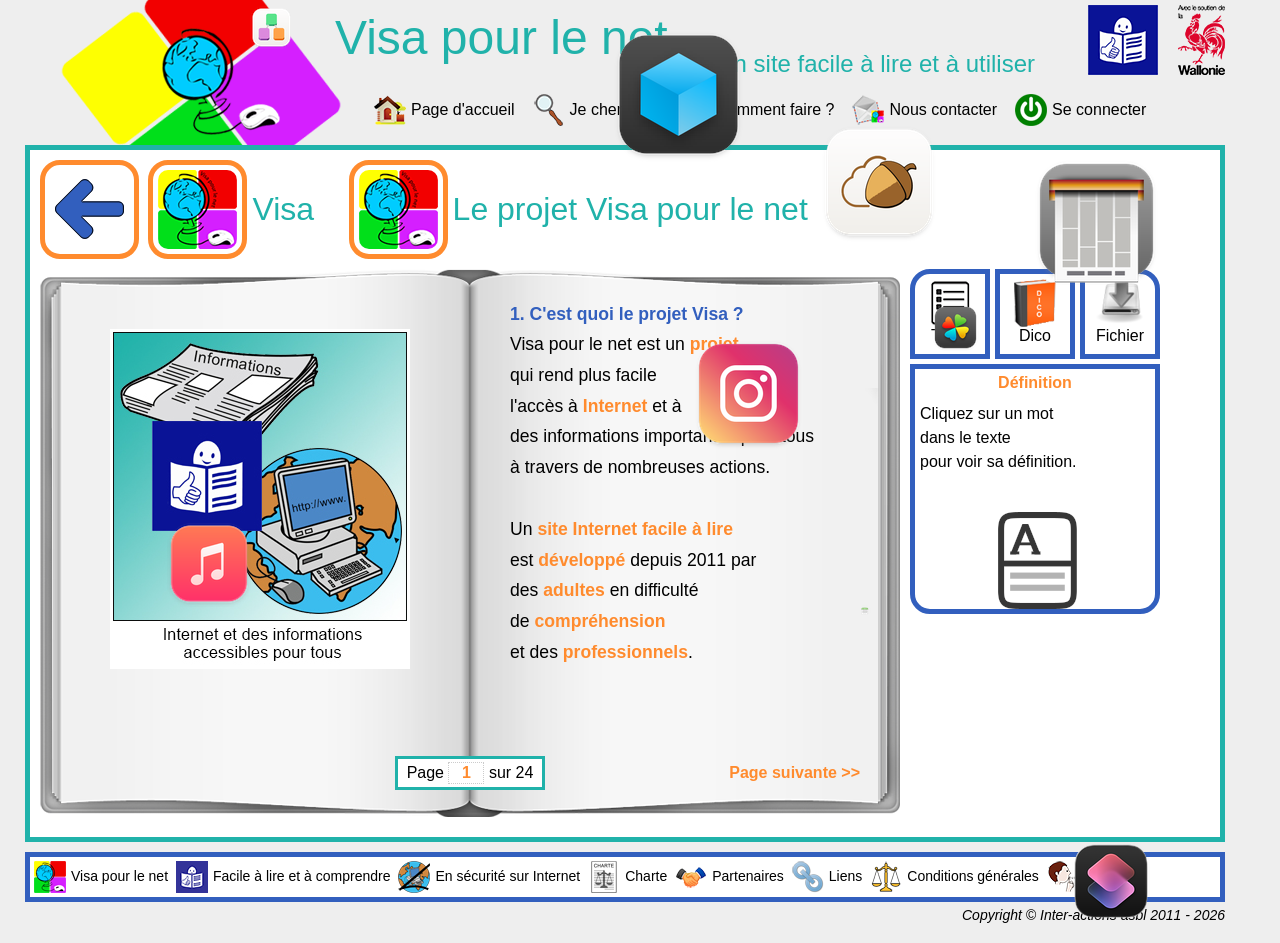 Image resolution: width=1280 pixels, height=943 pixels. I want to click on open the shortcuts app, so click(1111, 881).